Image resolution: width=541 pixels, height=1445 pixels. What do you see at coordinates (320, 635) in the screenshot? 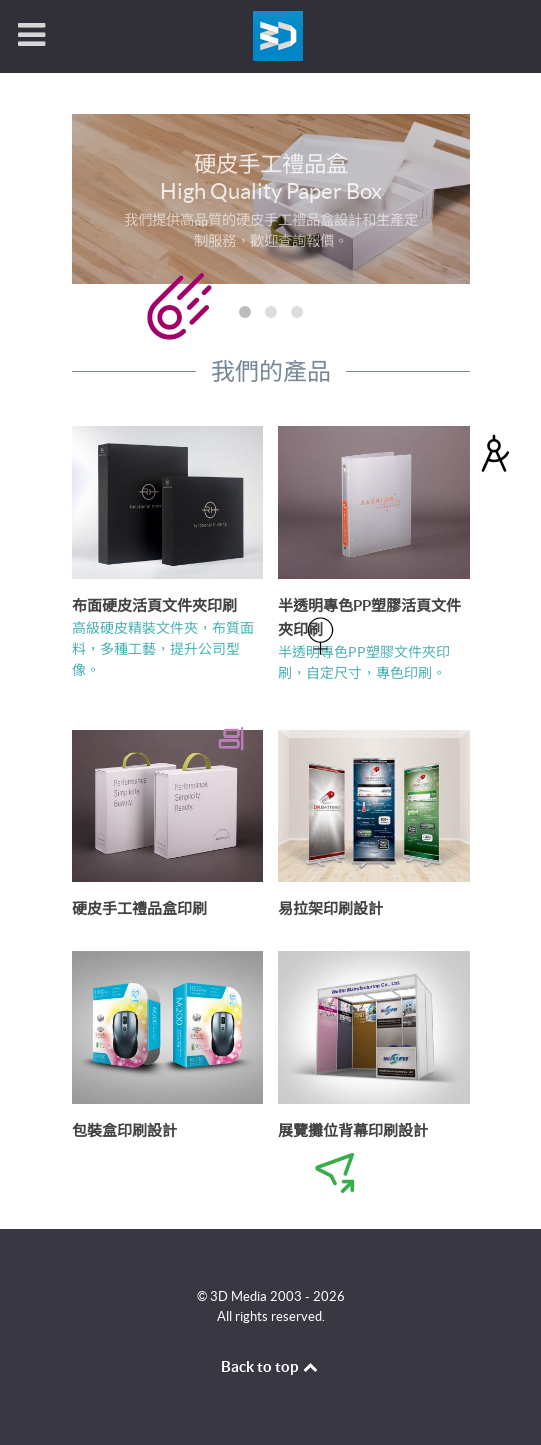
I see `select female gender option` at bounding box center [320, 635].